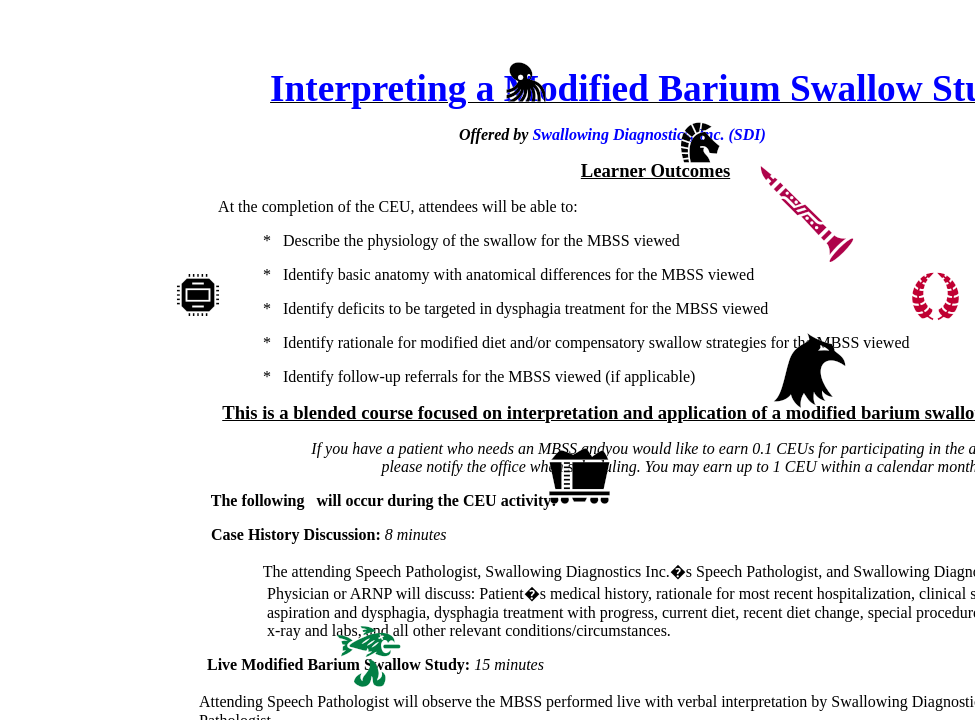 The image size is (975, 720). Describe the element at coordinates (935, 296) in the screenshot. I see `indicates achievement or award earned` at that location.